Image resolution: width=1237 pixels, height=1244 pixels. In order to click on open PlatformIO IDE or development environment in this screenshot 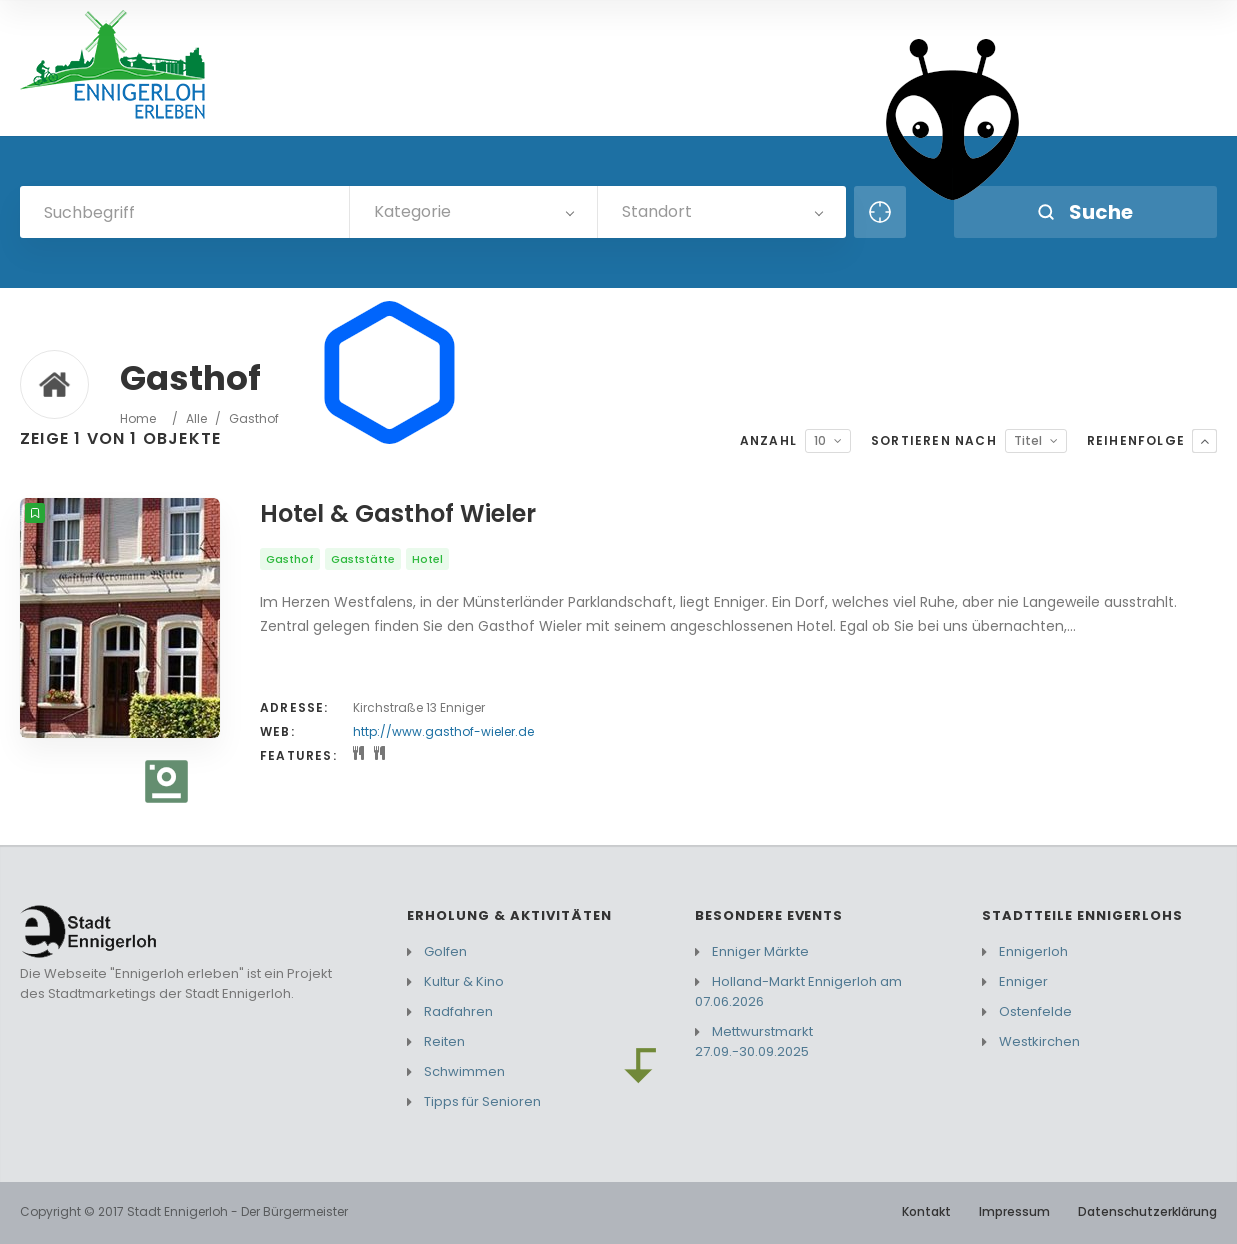, I will do `click(952, 119)`.